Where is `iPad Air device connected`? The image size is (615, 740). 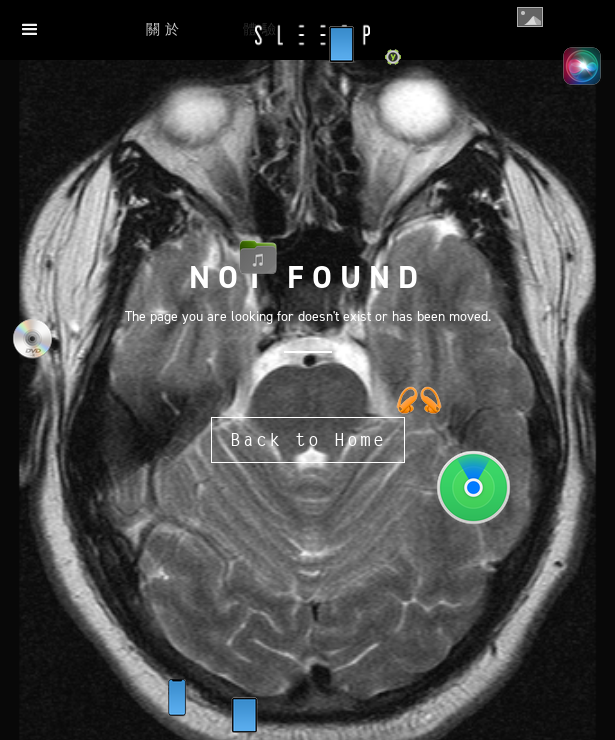
iPad Air device connected is located at coordinates (244, 715).